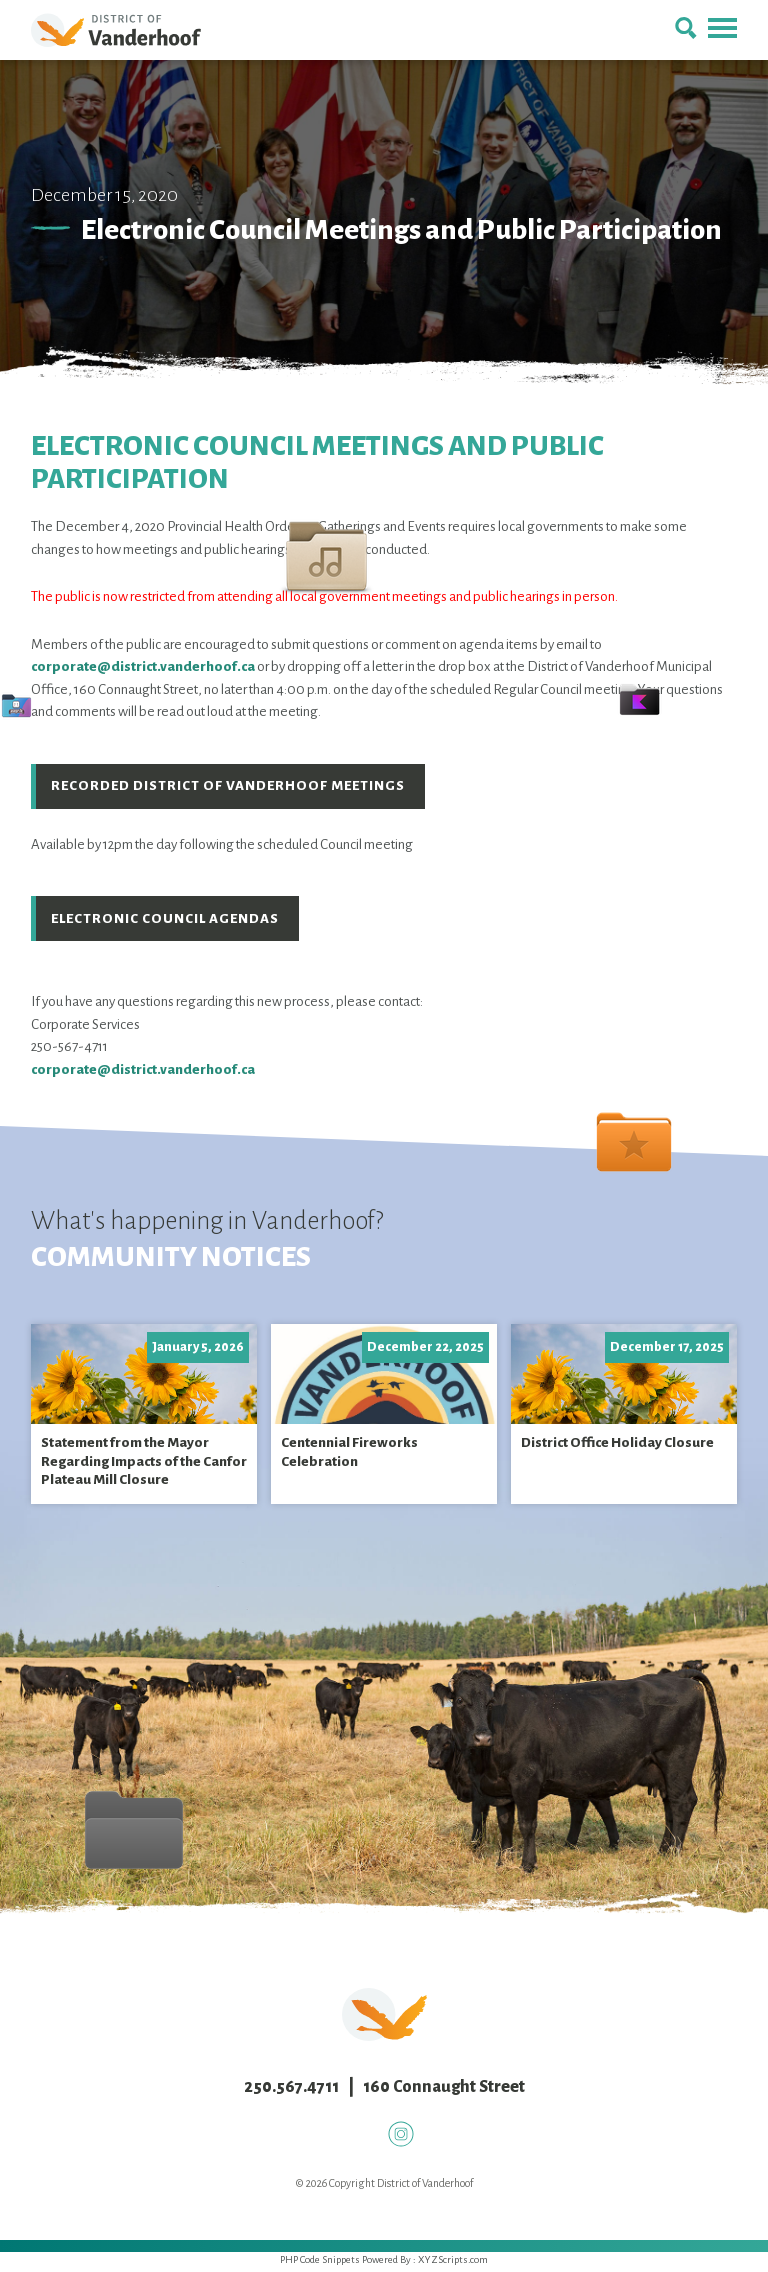 The image size is (768, 2272). Describe the element at coordinates (326, 560) in the screenshot. I see `open your music folder` at that location.